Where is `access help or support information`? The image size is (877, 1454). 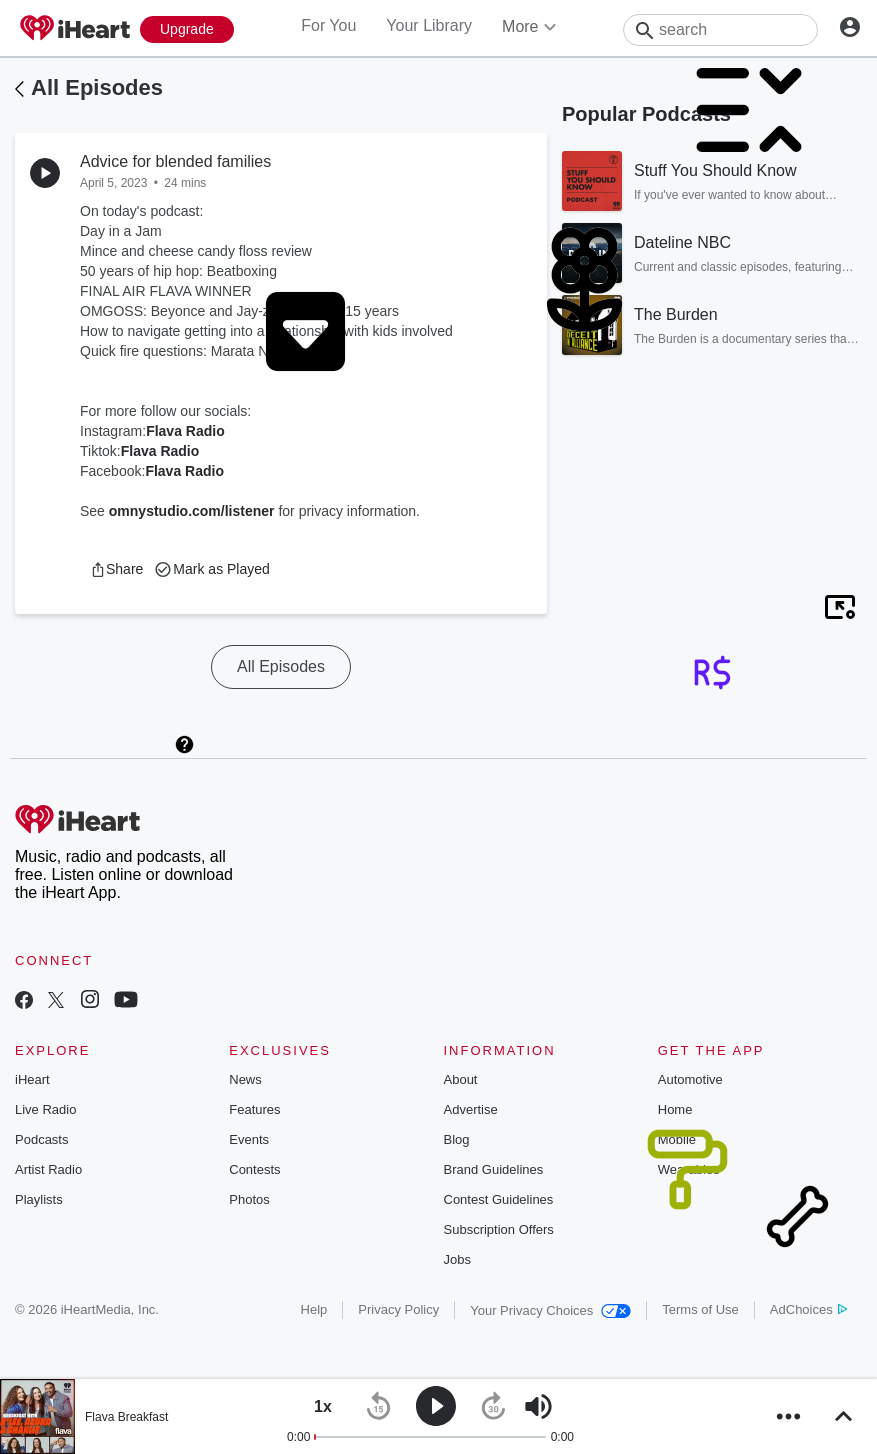 access help or support information is located at coordinates (184, 744).